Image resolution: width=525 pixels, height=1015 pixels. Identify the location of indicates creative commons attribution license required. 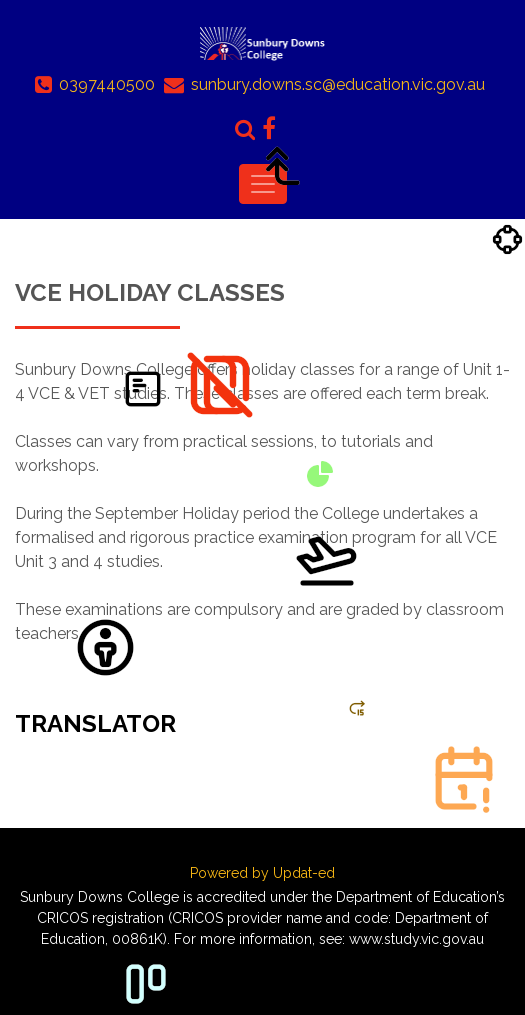
(105, 647).